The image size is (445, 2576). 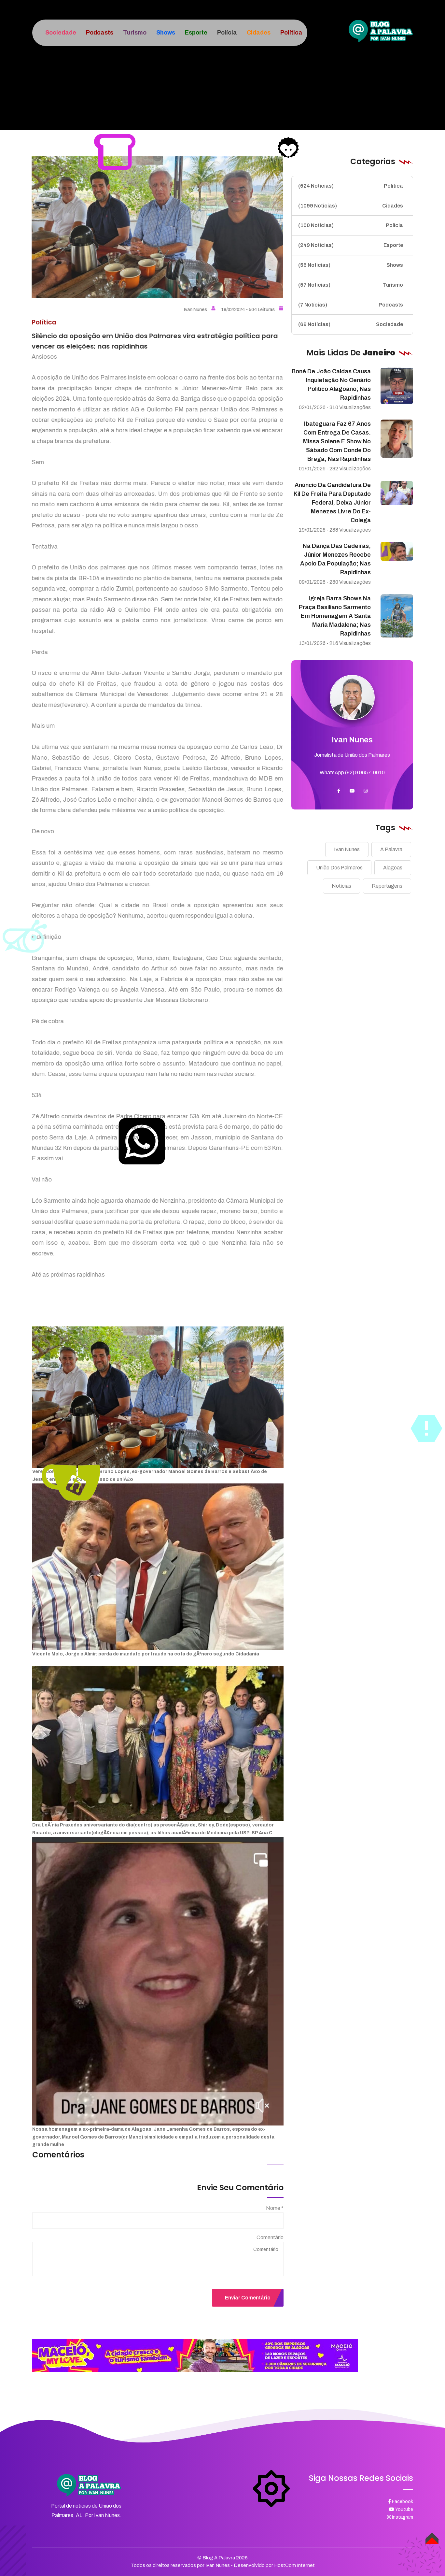 I want to click on access app or system settings, so click(x=271, y=2488).